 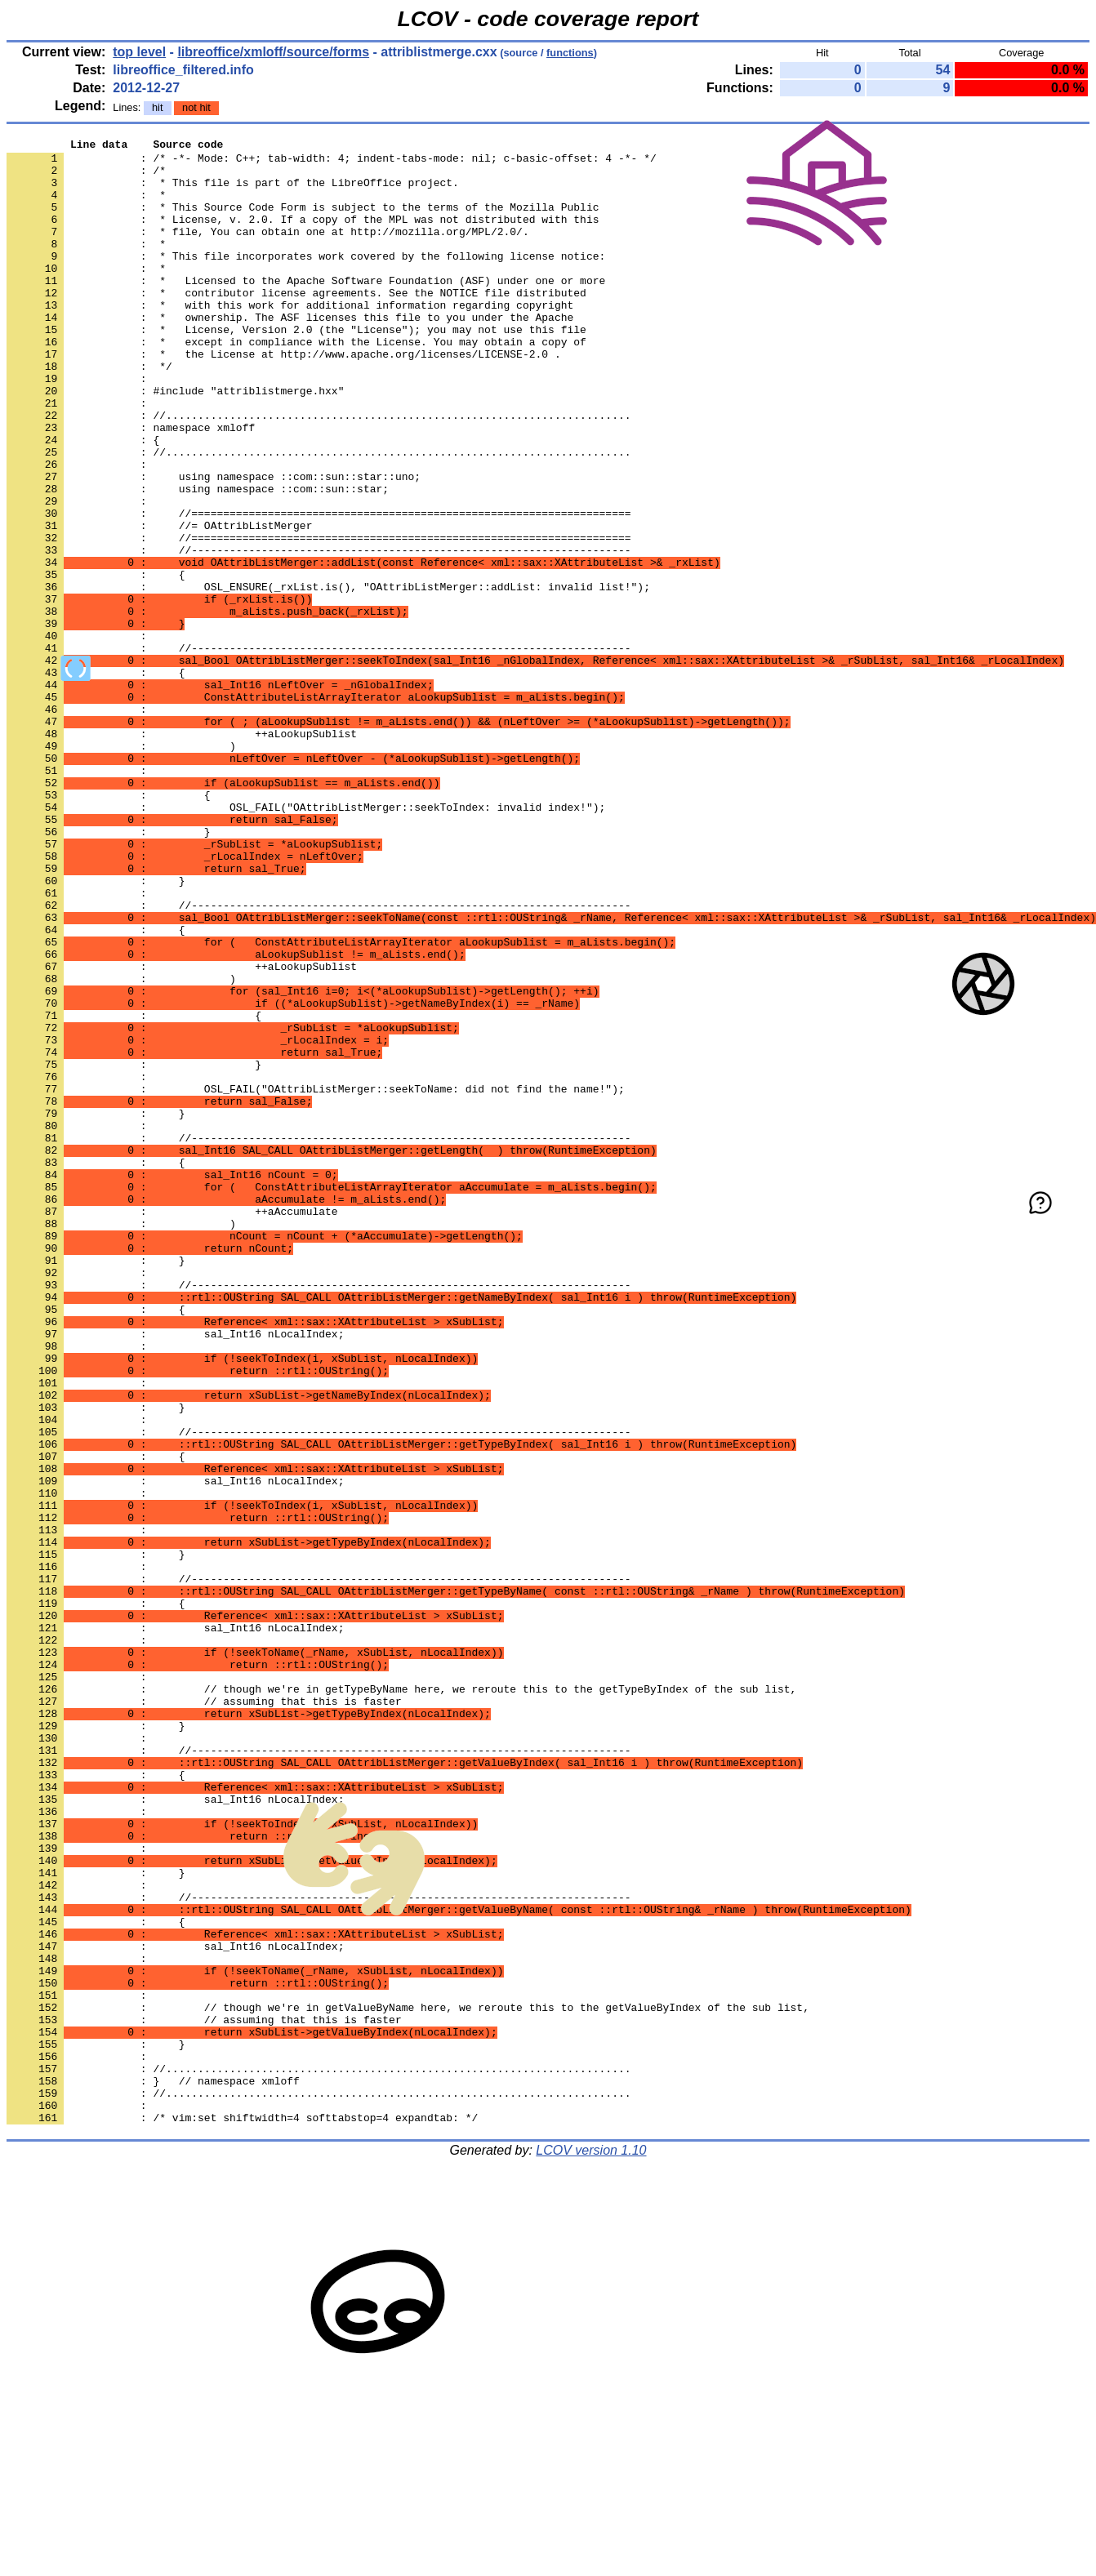 I want to click on open cohost social media app, so click(x=377, y=2304).